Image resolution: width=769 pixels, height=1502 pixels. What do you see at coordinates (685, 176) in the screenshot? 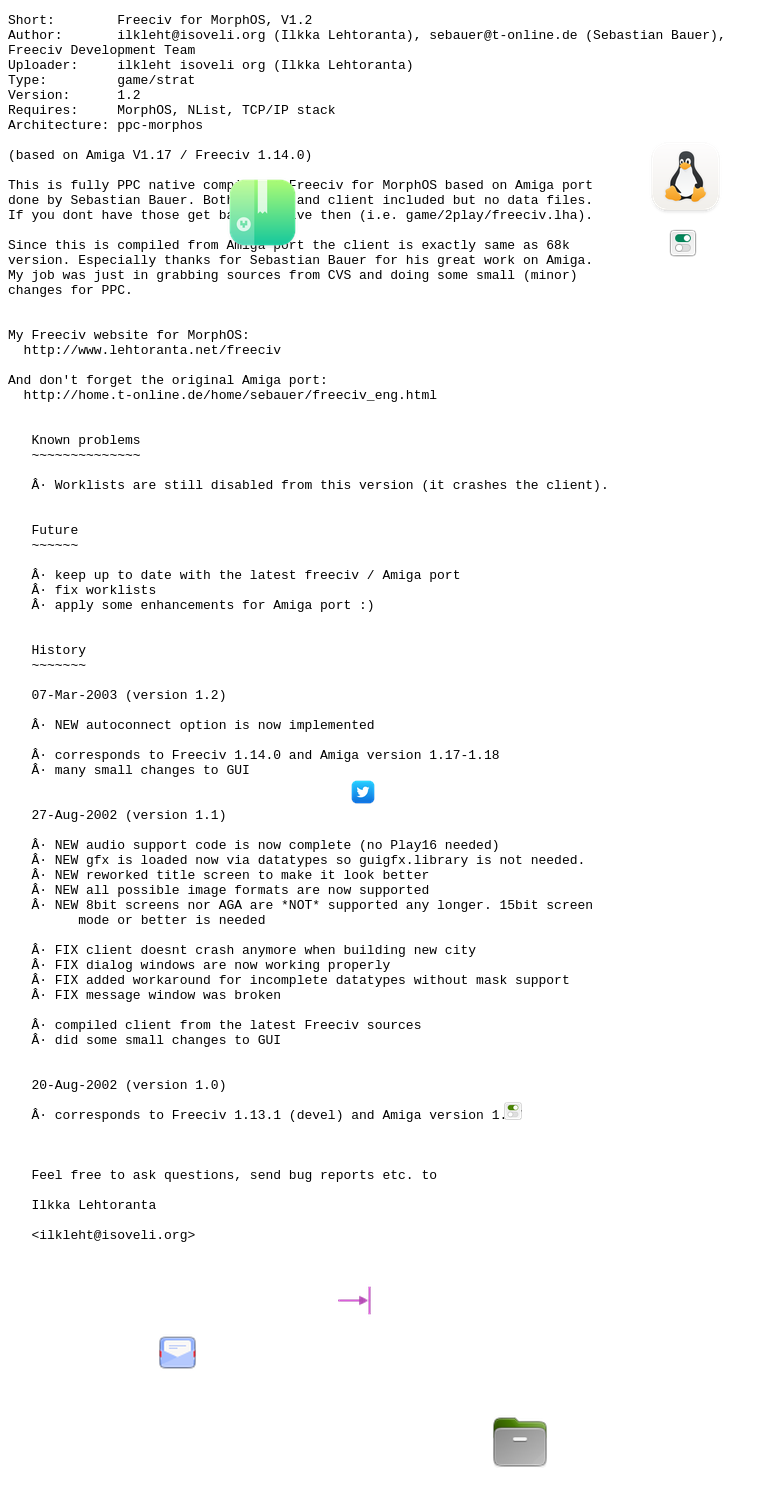
I see `open linux system preferences` at bounding box center [685, 176].